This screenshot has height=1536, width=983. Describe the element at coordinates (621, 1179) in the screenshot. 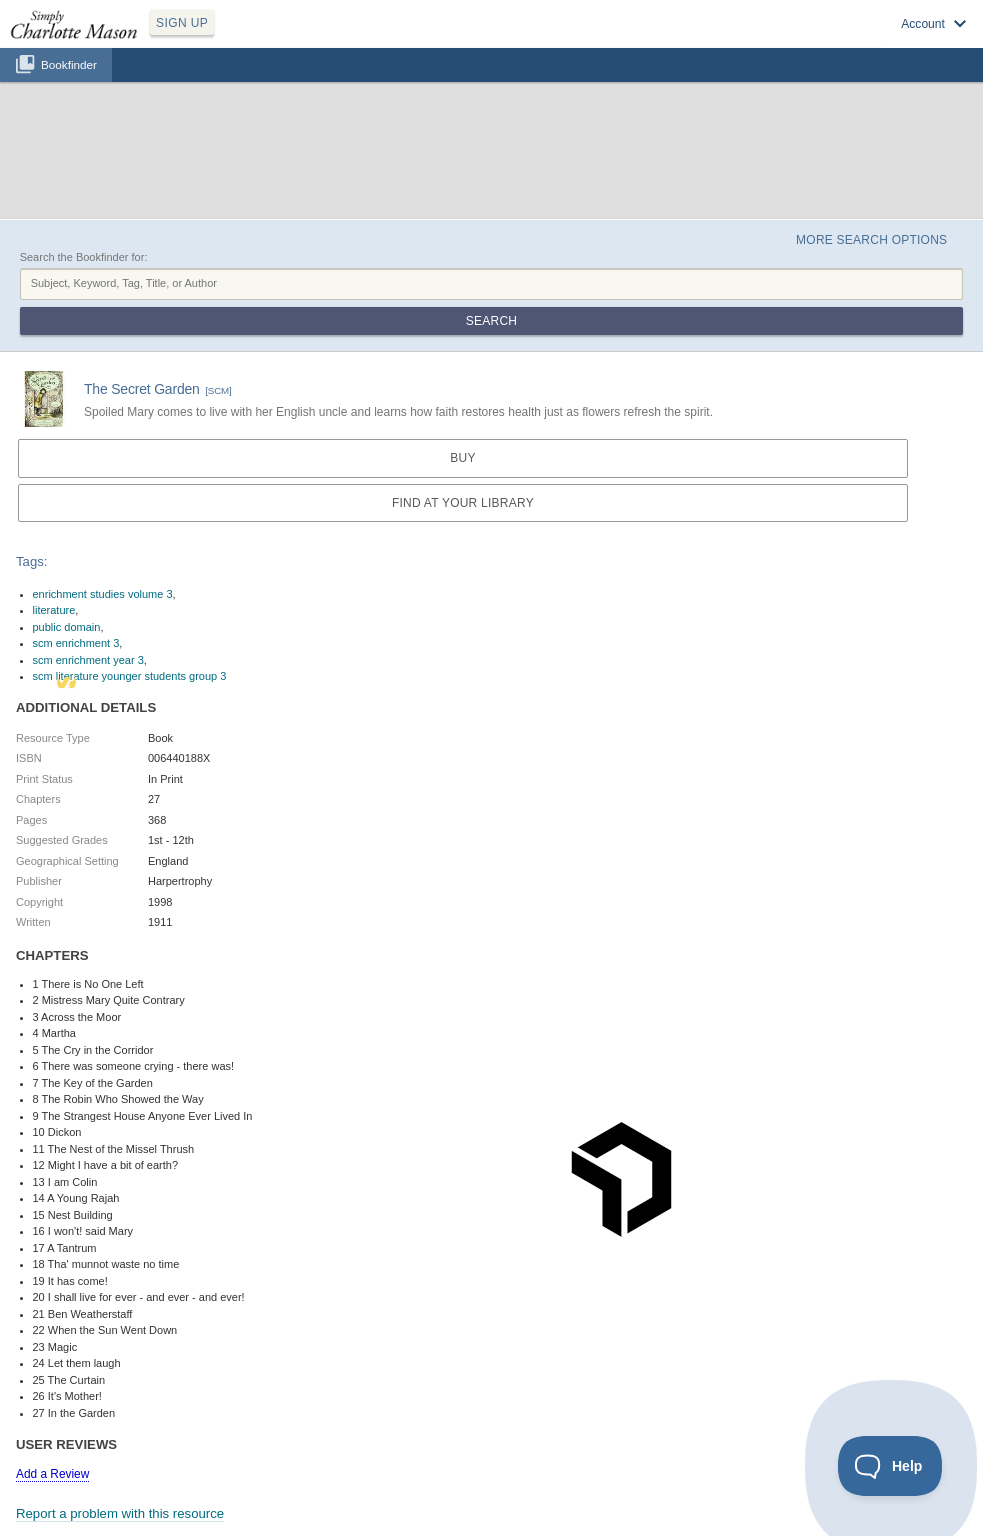

I see `new relic application performance monitoring logo` at that location.